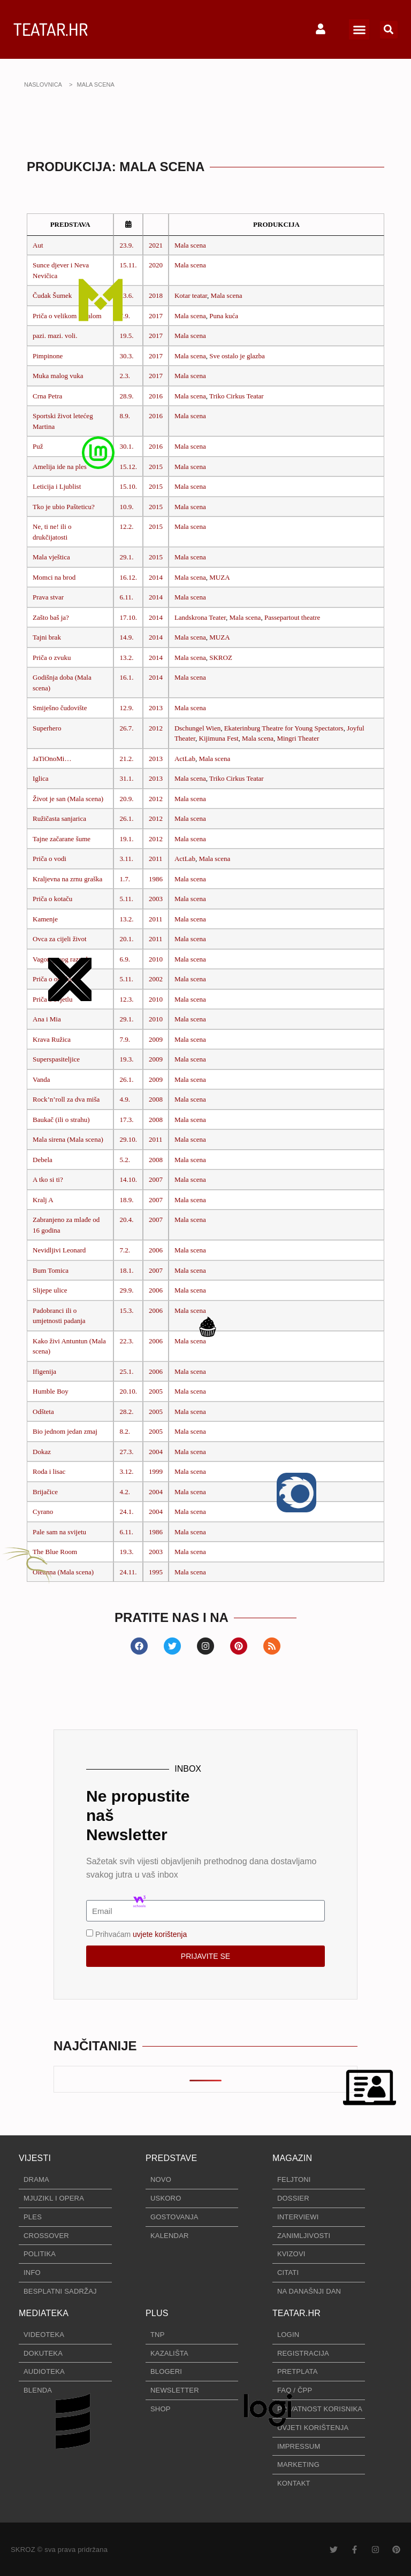 This screenshot has height=2576, width=411. I want to click on visit W3Schools website, so click(139, 1901).